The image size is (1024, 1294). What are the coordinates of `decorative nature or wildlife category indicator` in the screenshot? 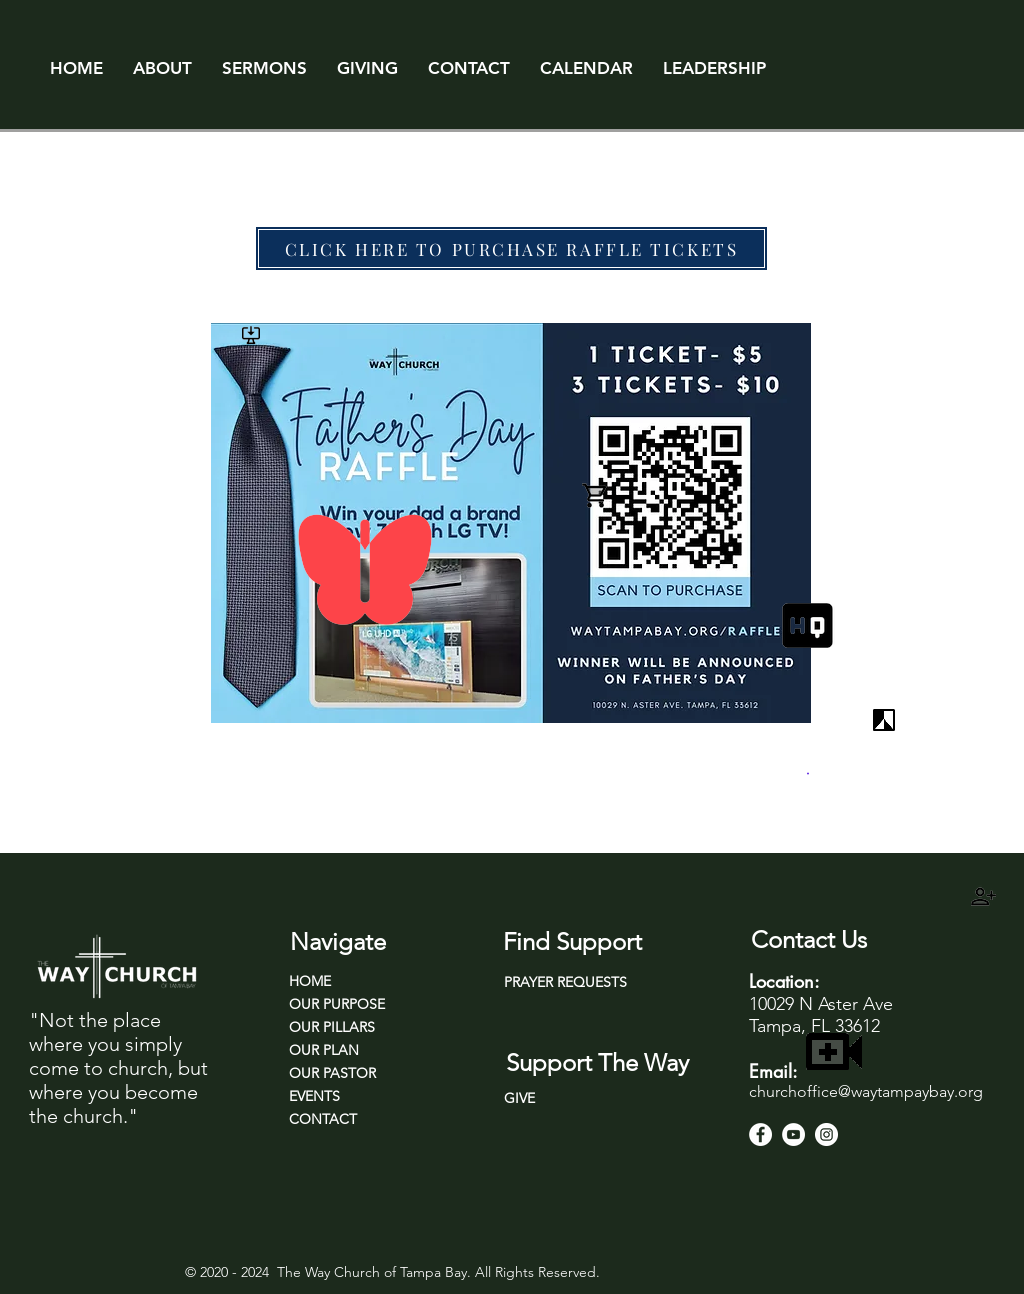 It's located at (365, 567).